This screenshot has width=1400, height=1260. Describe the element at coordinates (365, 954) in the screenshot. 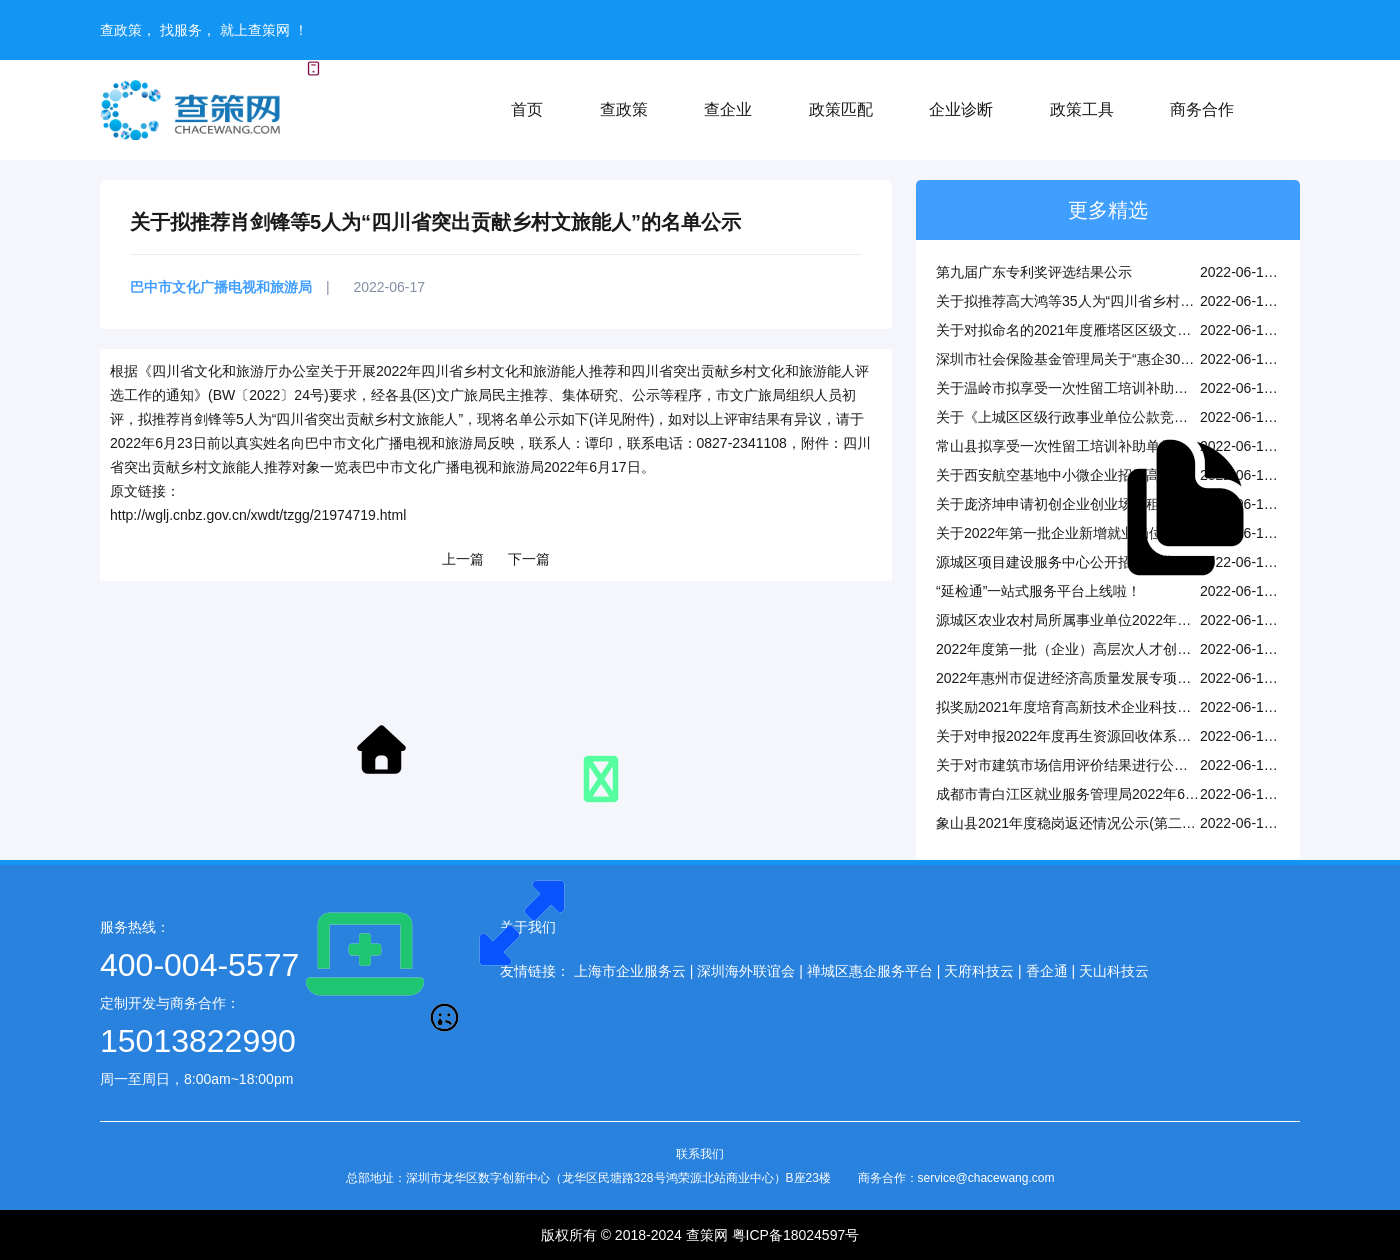

I see `access telemedicine or virtual healthcare services` at that location.